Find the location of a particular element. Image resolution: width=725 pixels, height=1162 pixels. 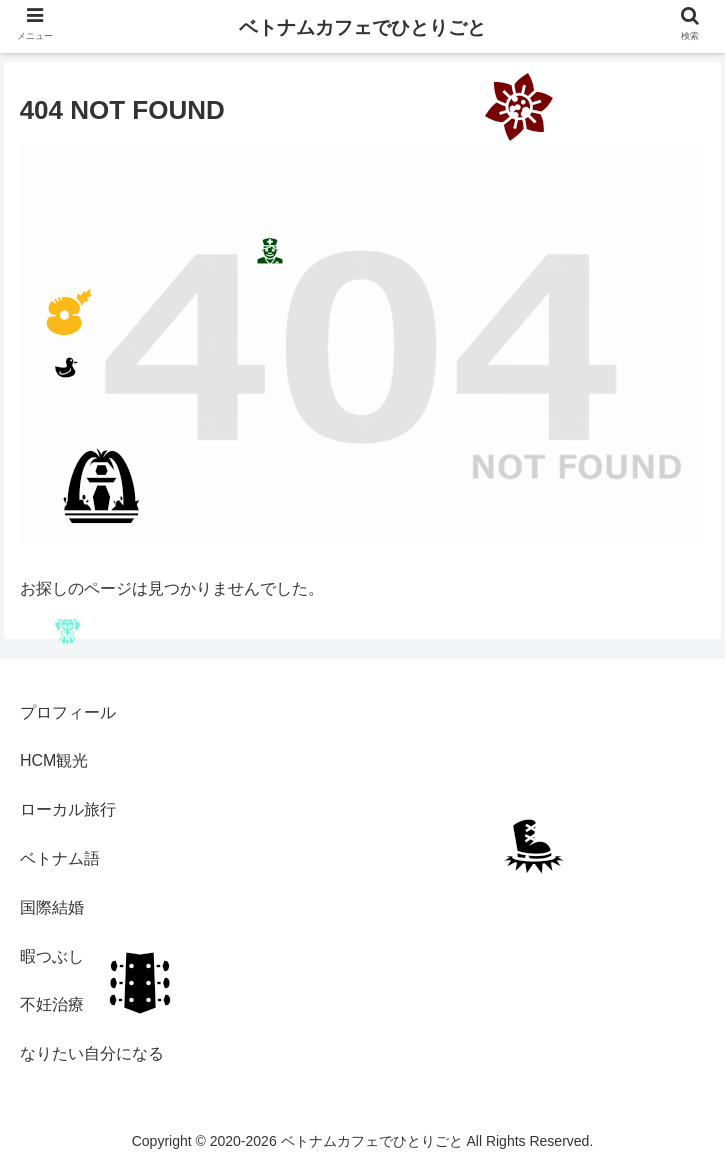

locate nearby water fountains or drinking water is located at coordinates (101, 486).